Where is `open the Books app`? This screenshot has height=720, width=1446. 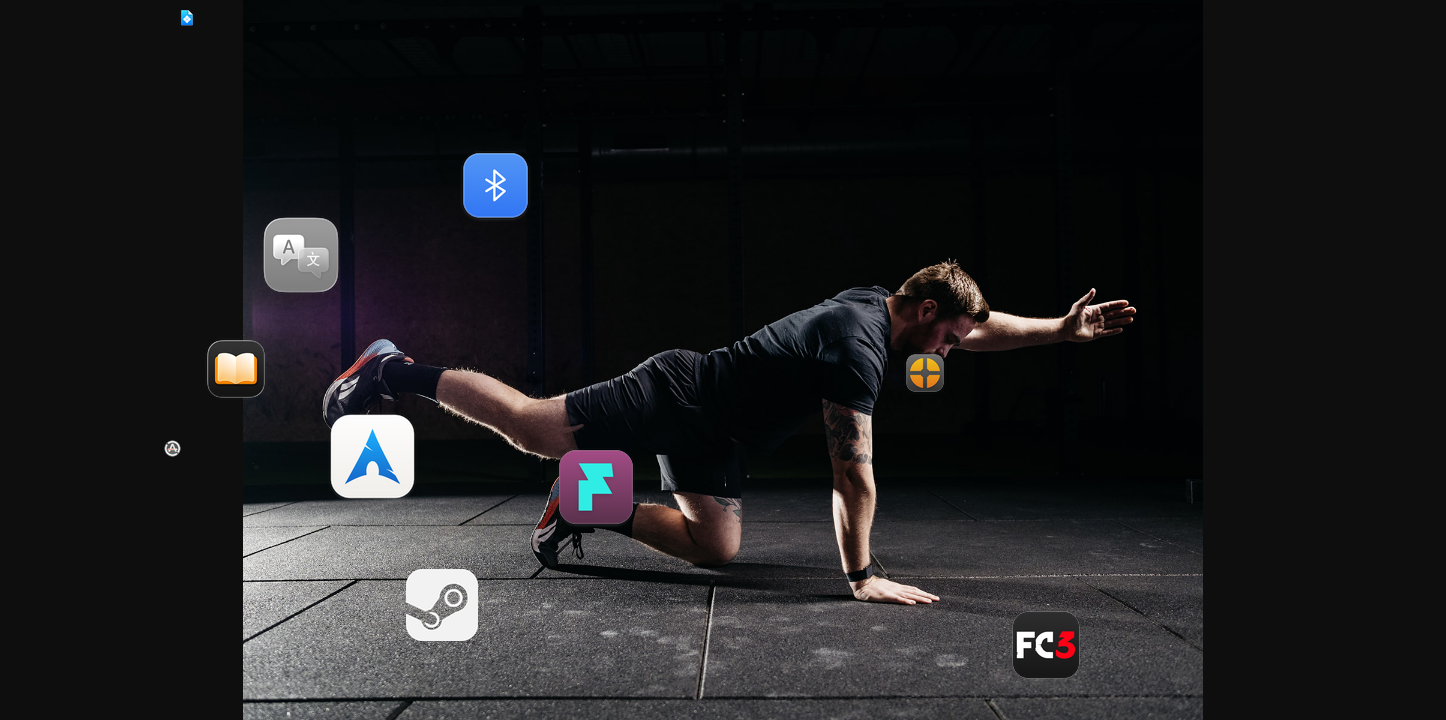
open the Books app is located at coordinates (236, 369).